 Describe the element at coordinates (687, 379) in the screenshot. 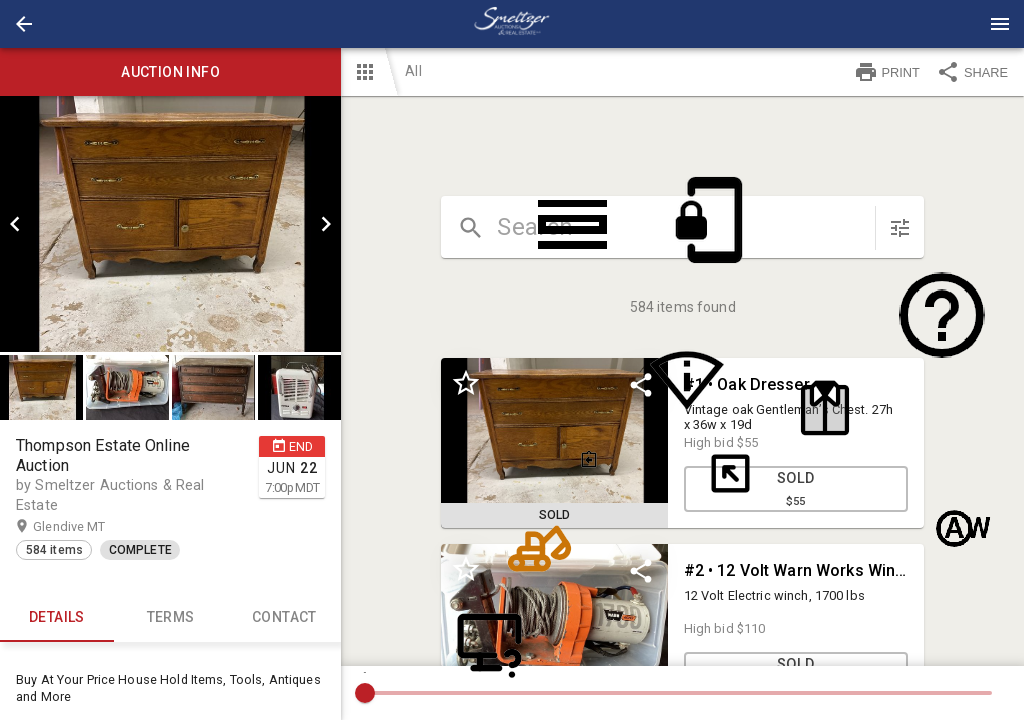

I see `view wifi network information` at that location.